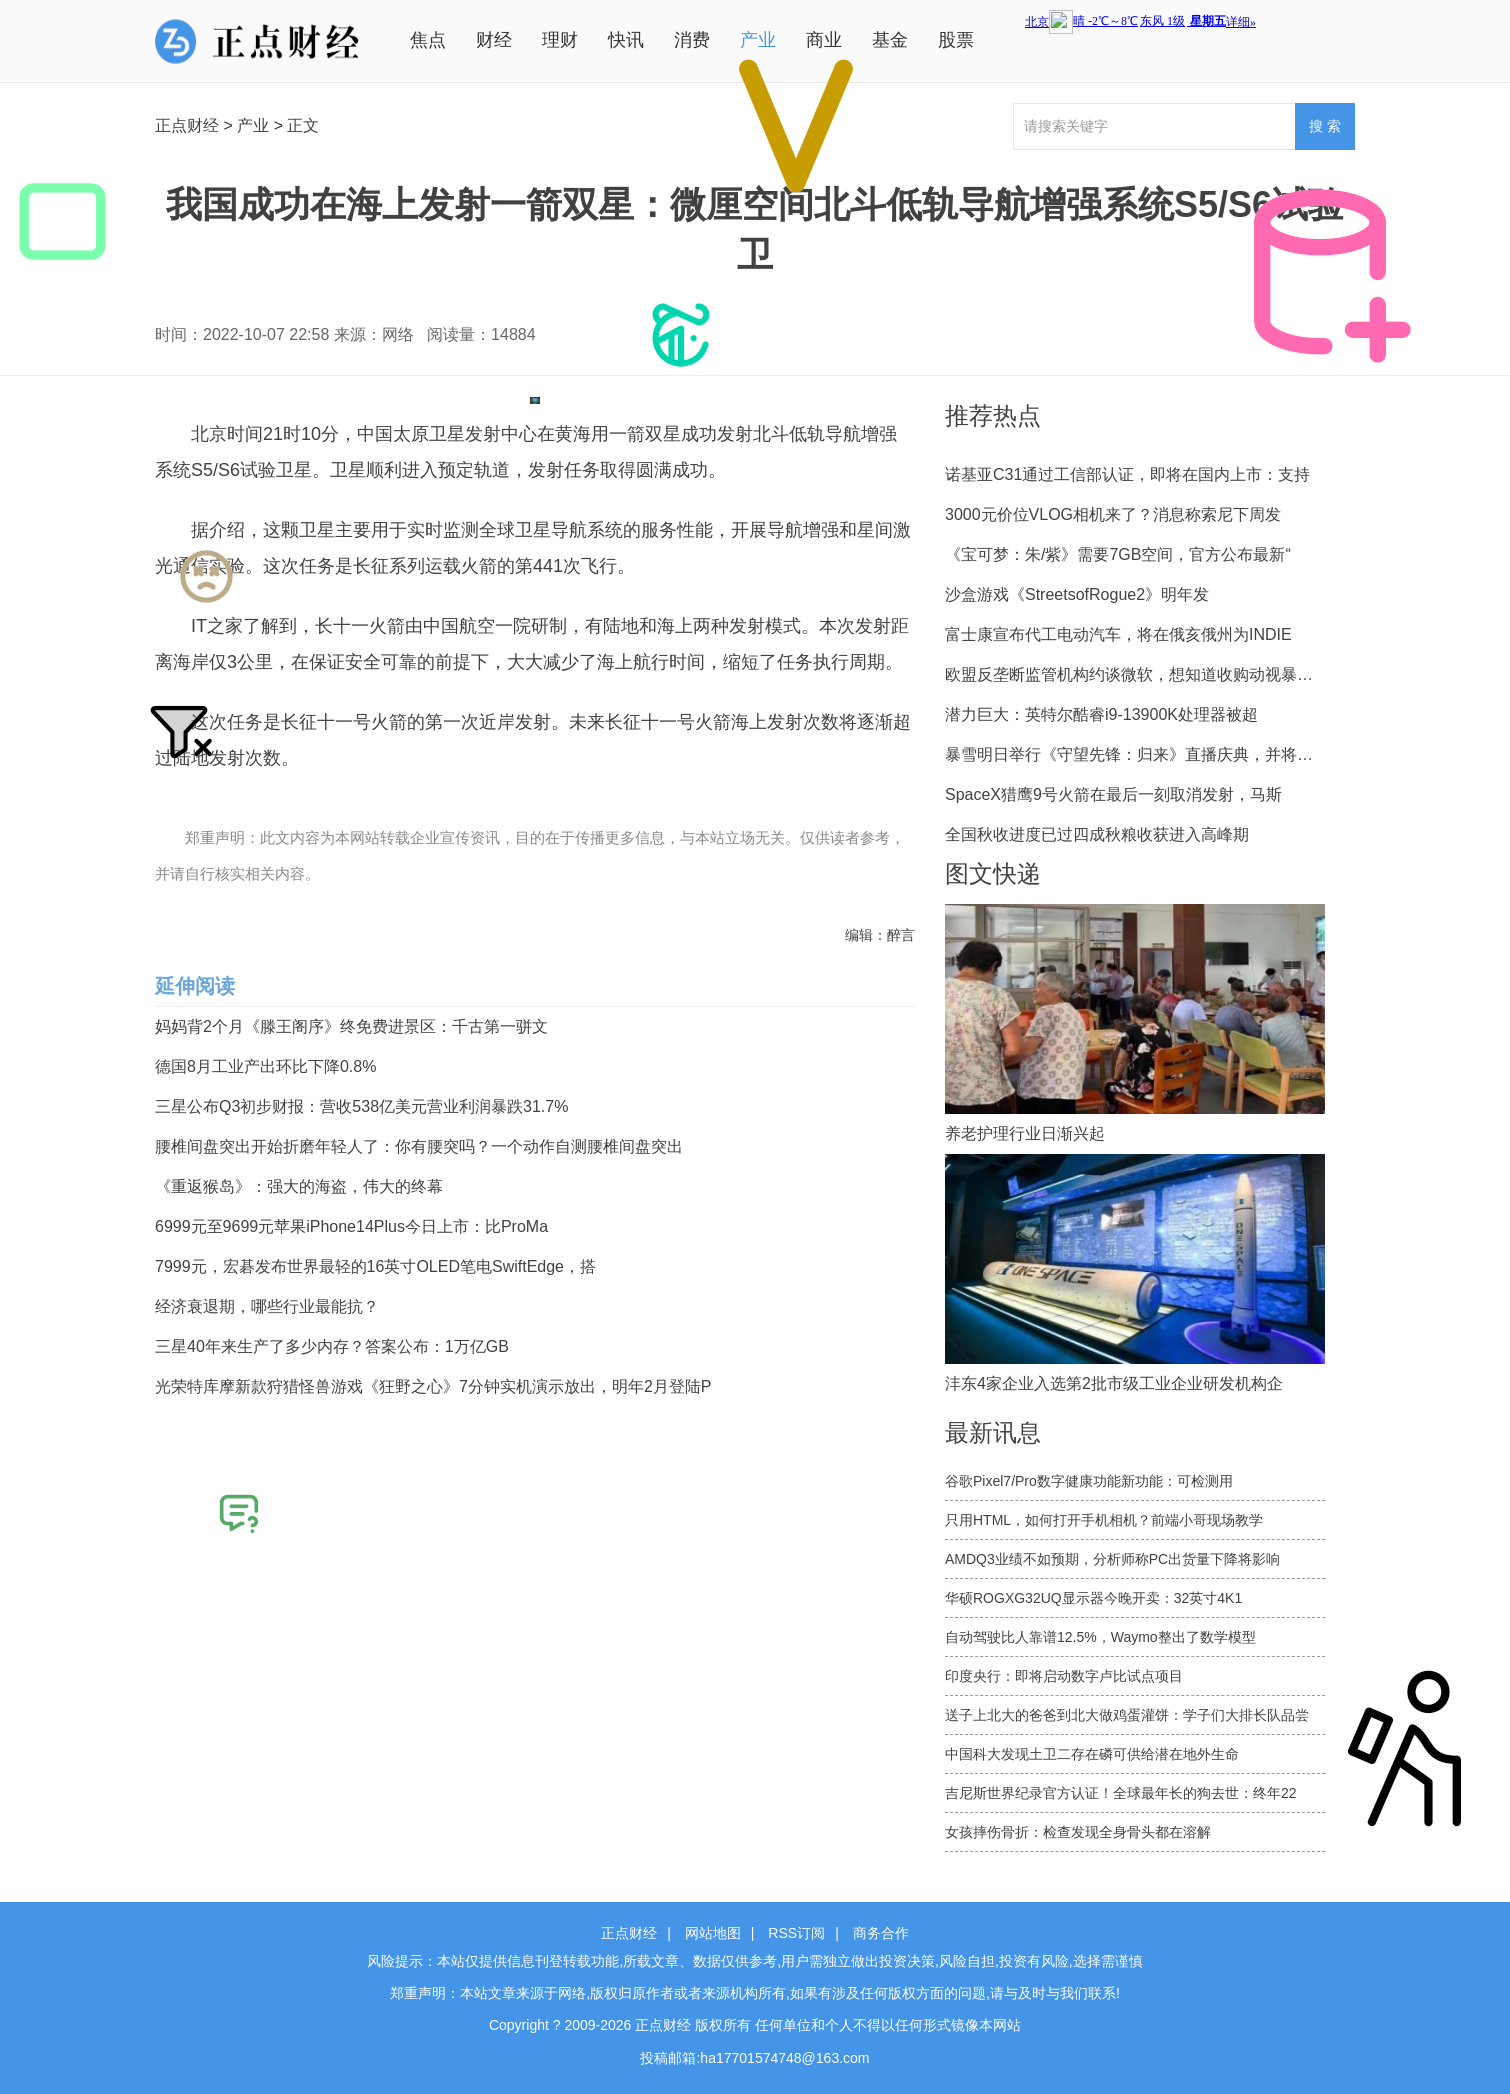  Describe the element at coordinates (681, 335) in the screenshot. I see `open the New York Times app` at that location.